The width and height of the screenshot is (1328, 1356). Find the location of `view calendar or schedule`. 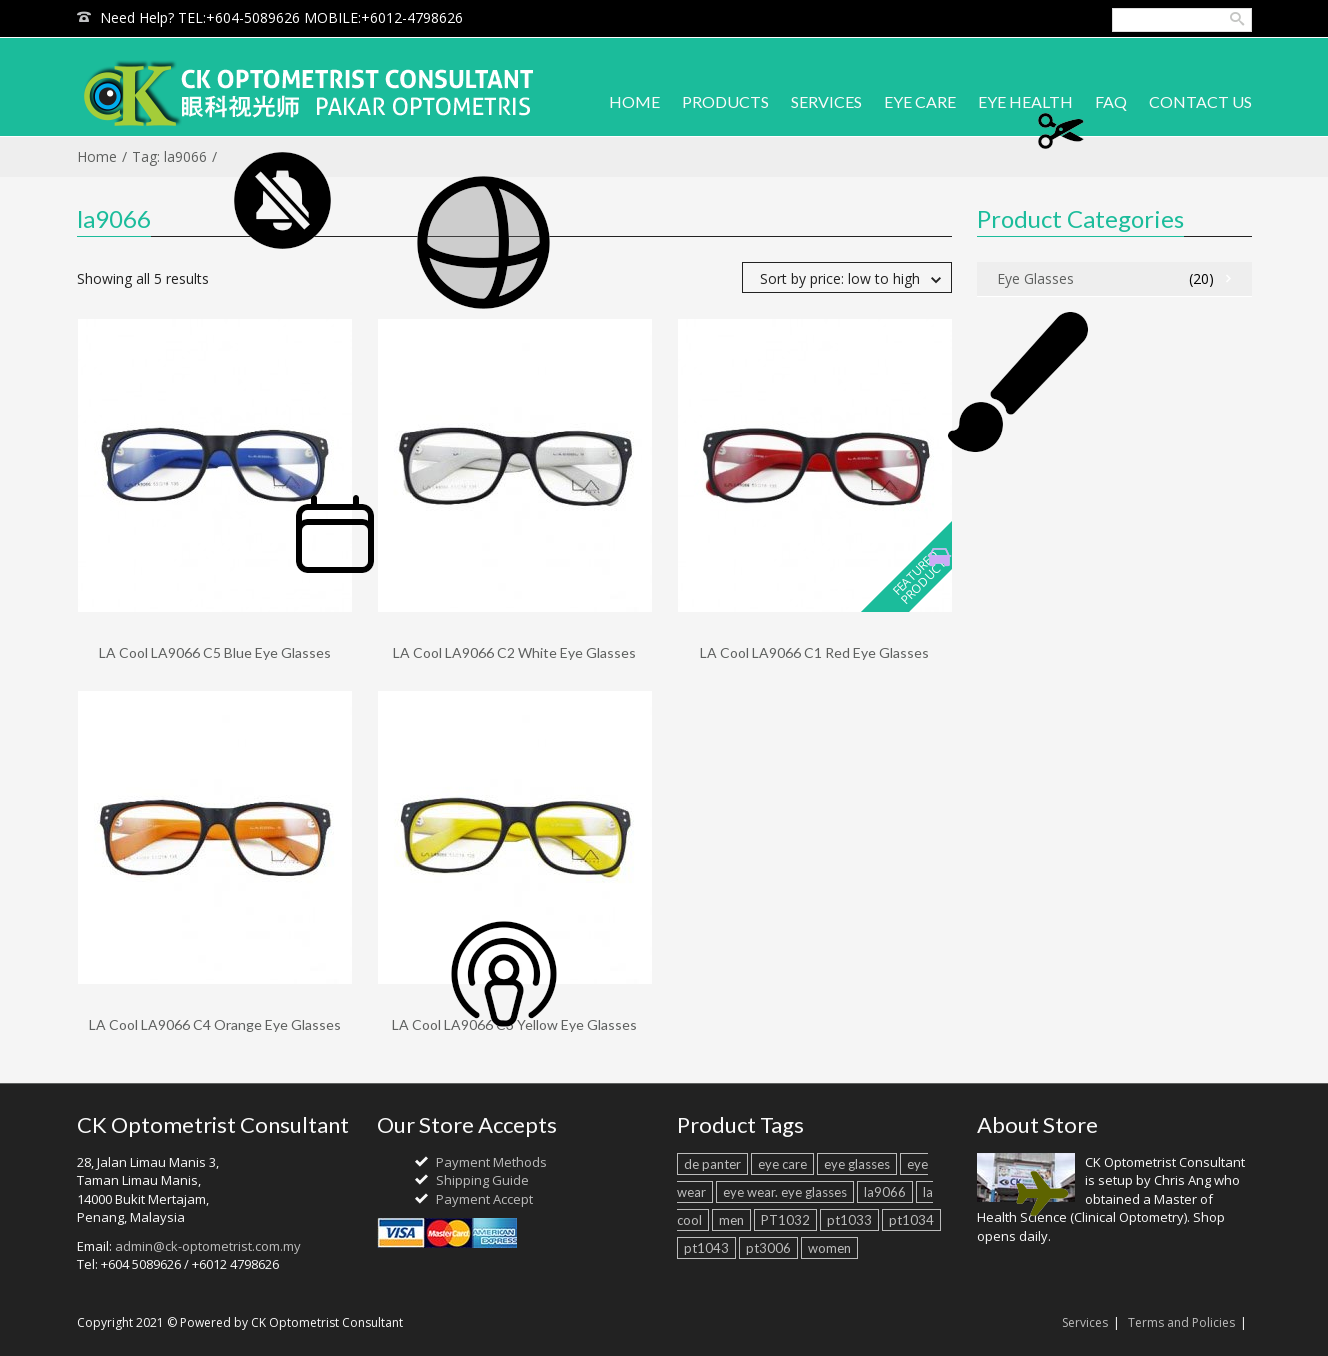

view calendar or schedule is located at coordinates (335, 534).